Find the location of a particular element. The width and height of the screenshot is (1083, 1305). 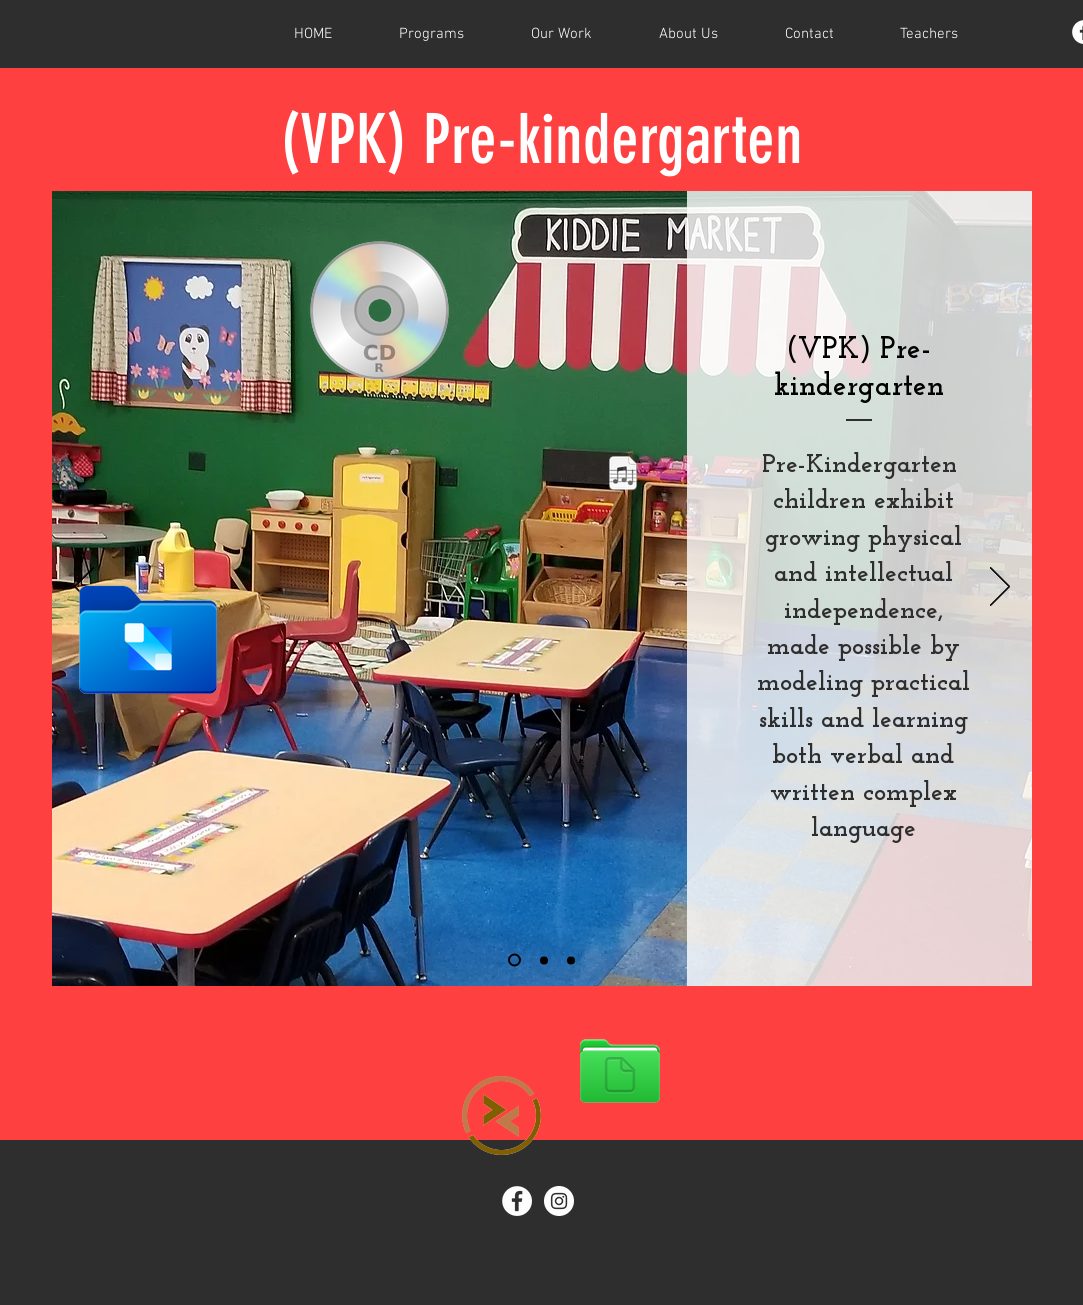

open a lilypond music notation file is located at coordinates (623, 473).